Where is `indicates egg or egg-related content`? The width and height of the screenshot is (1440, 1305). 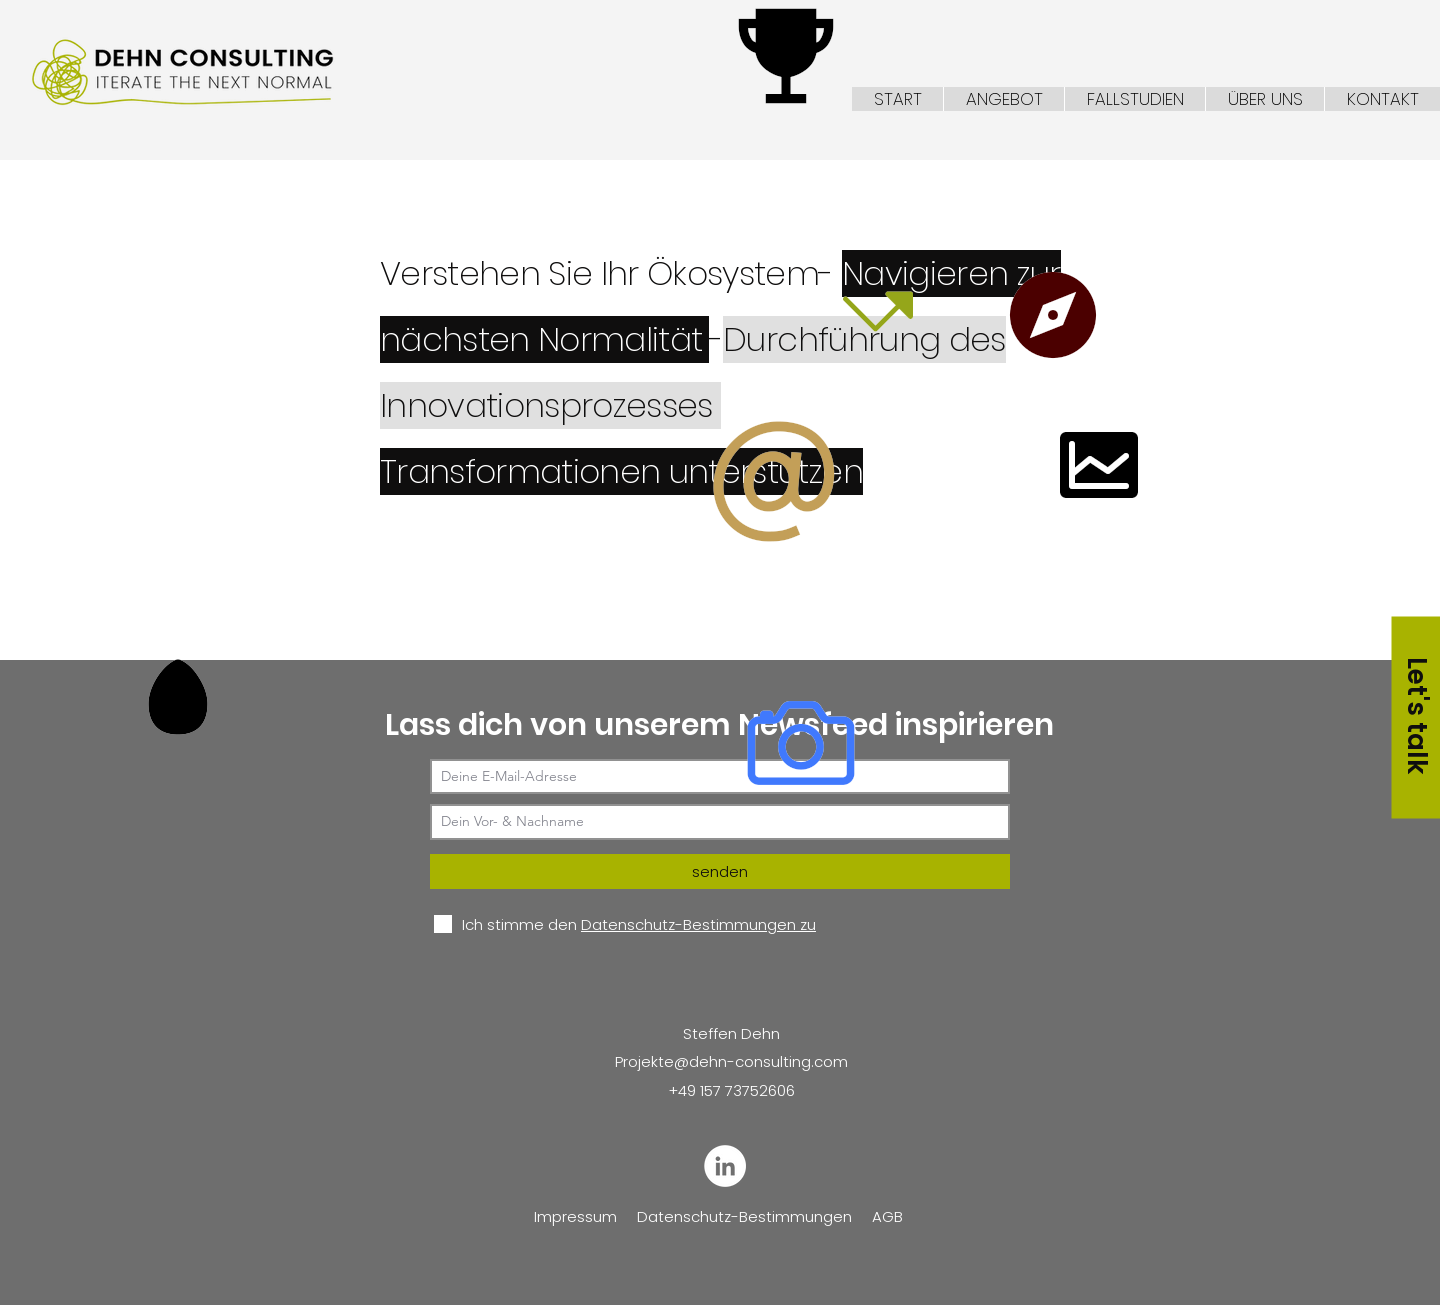
indicates egg or egg-related content is located at coordinates (178, 697).